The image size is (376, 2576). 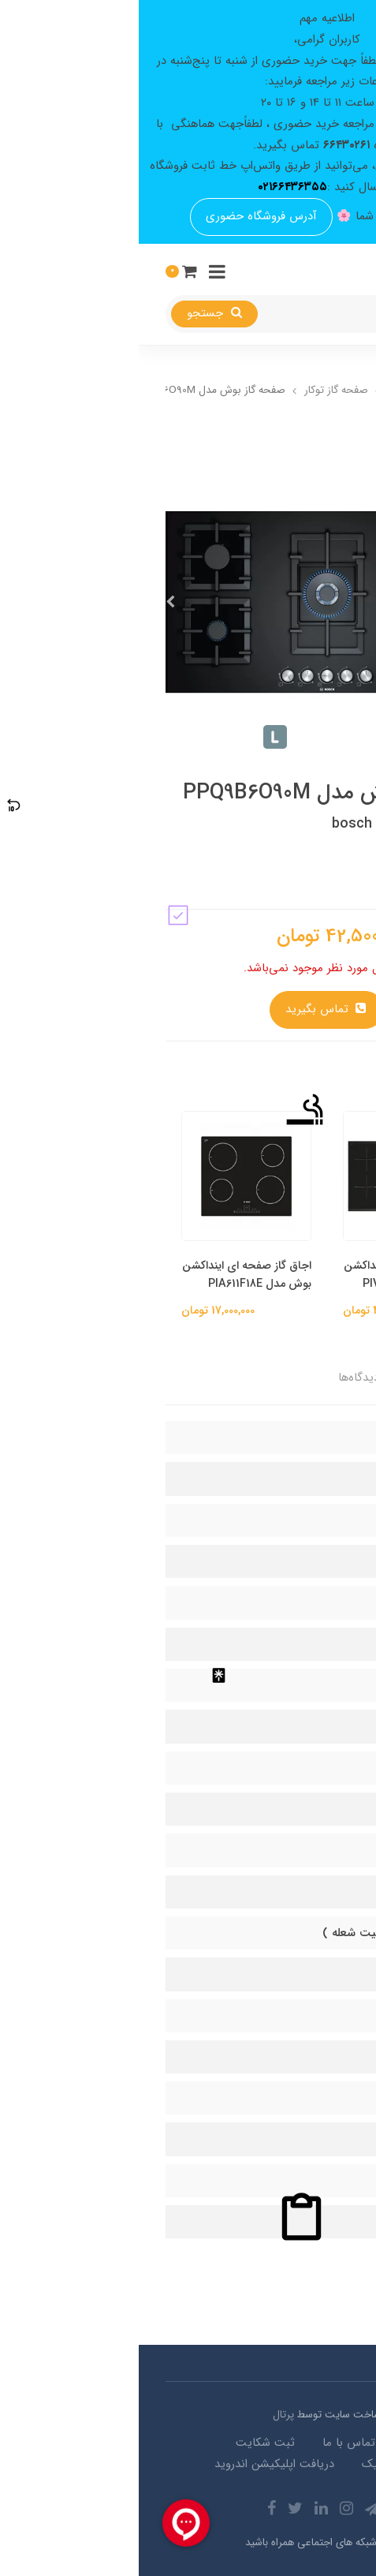 What do you see at coordinates (275, 737) in the screenshot?
I see `indicates an item or category labeled "L"` at bounding box center [275, 737].